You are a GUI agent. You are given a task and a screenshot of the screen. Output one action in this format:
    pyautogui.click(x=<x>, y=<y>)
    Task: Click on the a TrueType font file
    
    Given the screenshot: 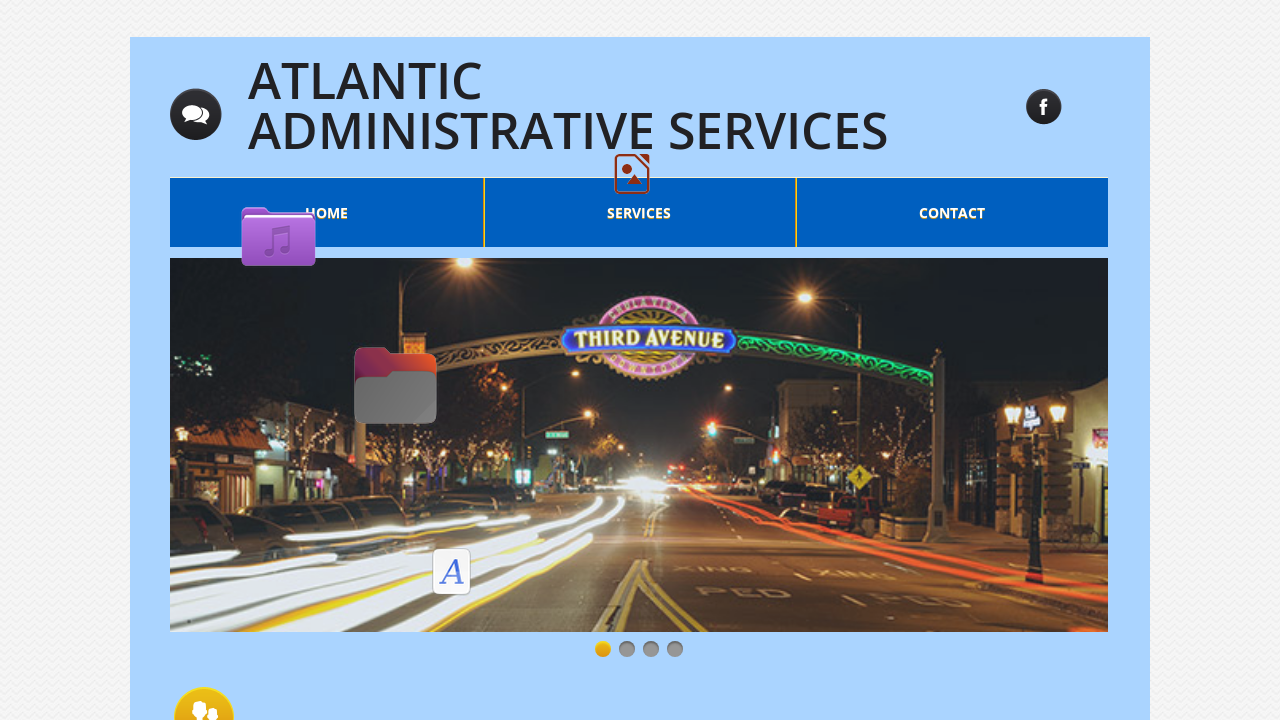 What is the action you would take?
    pyautogui.click(x=451, y=571)
    